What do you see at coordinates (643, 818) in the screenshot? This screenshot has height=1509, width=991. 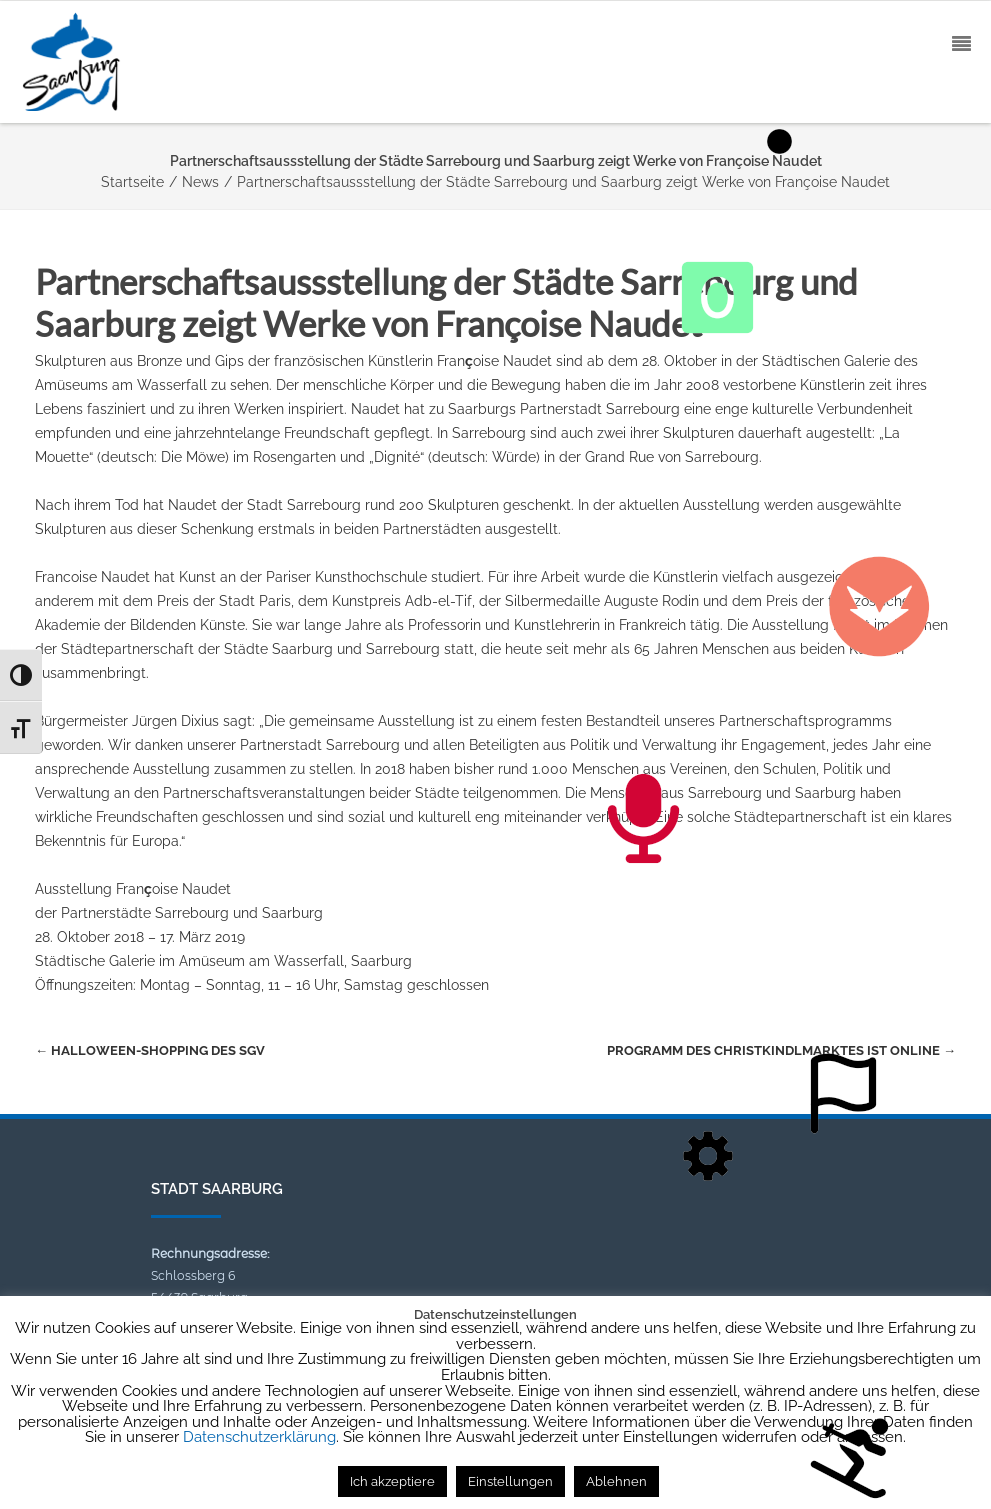 I see `unmute your microphone` at bounding box center [643, 818].